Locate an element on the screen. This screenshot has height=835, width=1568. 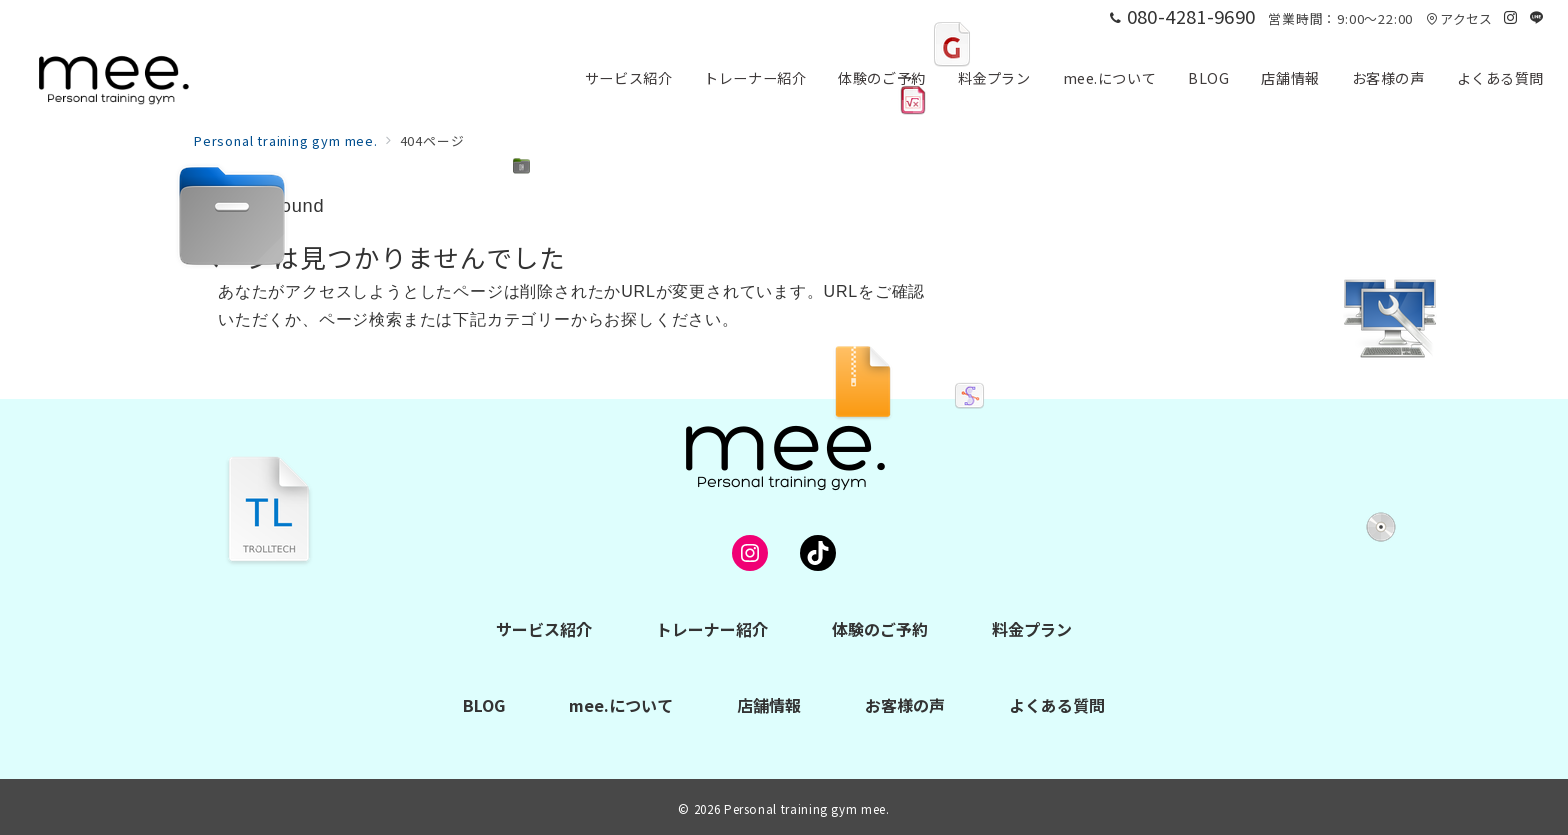
open the file manager application is located at coordinates (232, 216).